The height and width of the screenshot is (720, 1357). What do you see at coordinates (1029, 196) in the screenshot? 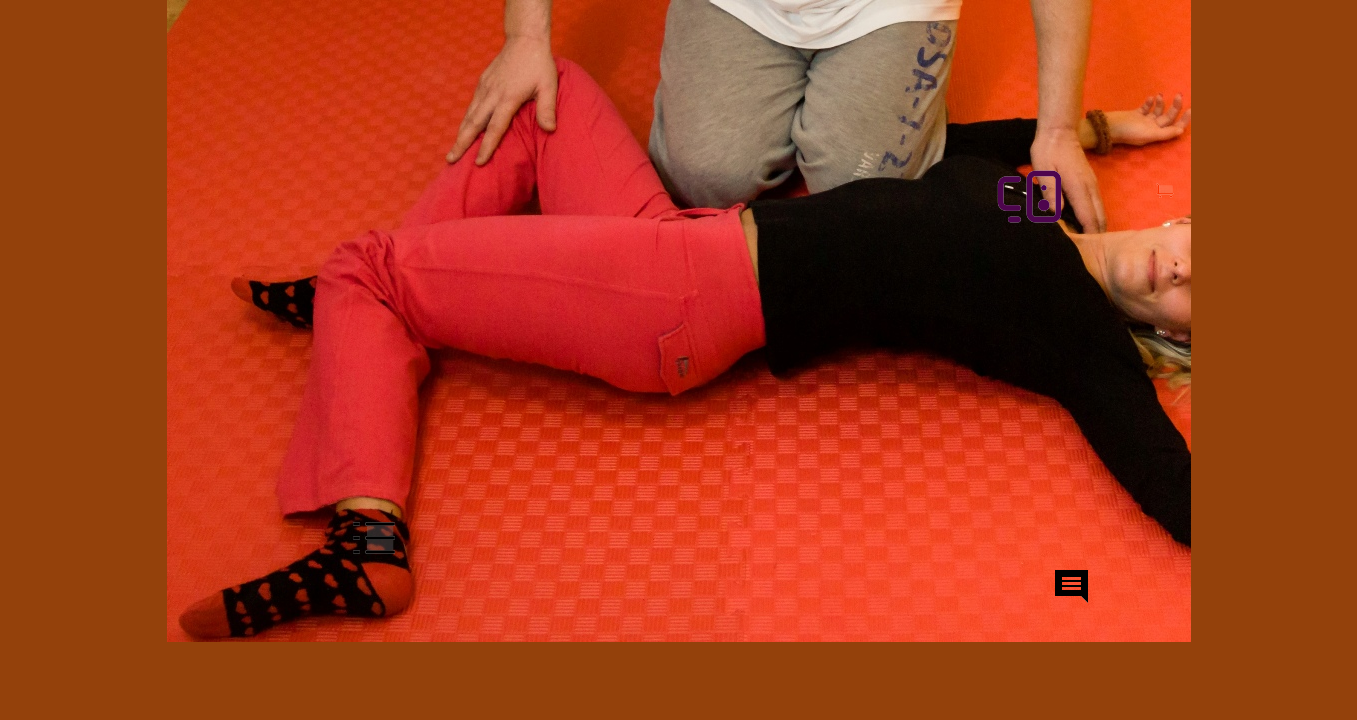
I see `access monitor and speaker settings` at bounding box center [1029, 196].